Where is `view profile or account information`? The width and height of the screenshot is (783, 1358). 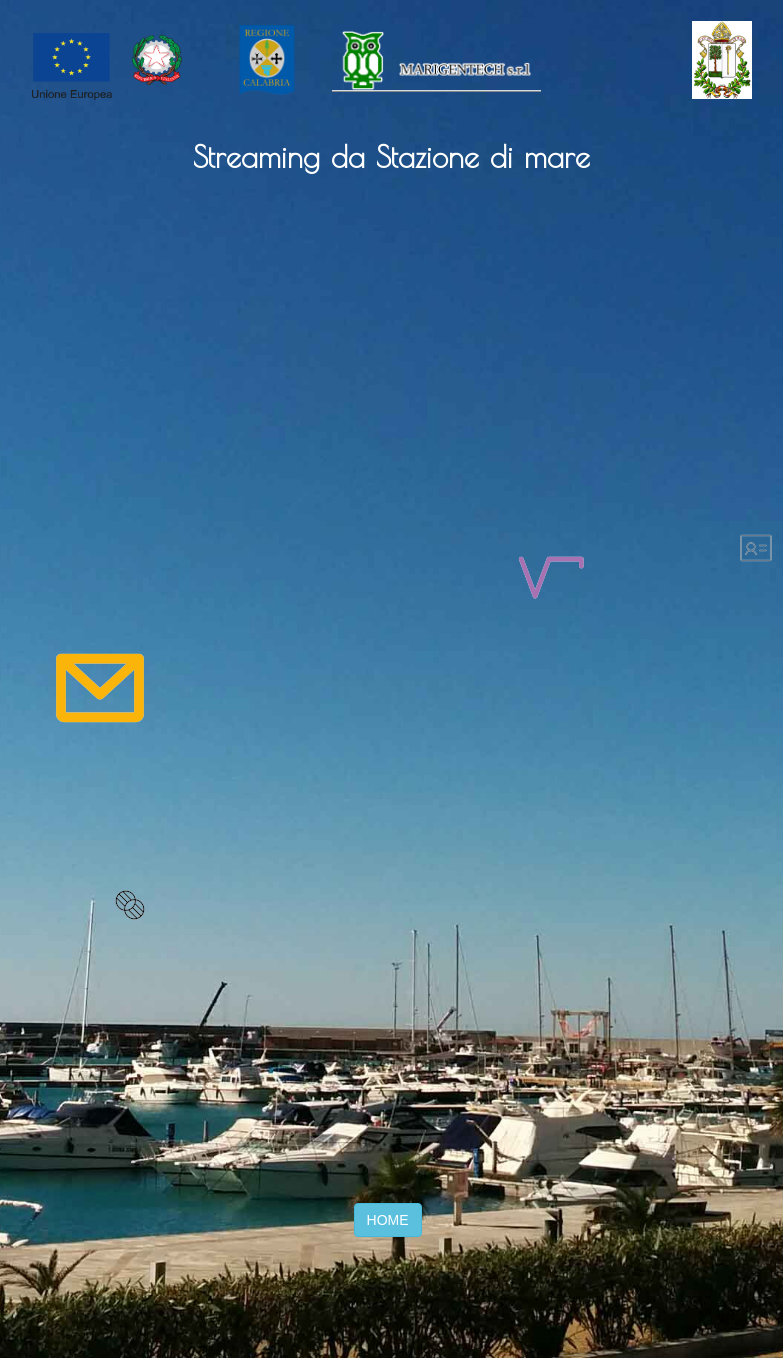
view profile or account information is located at coordinates (756, 548).